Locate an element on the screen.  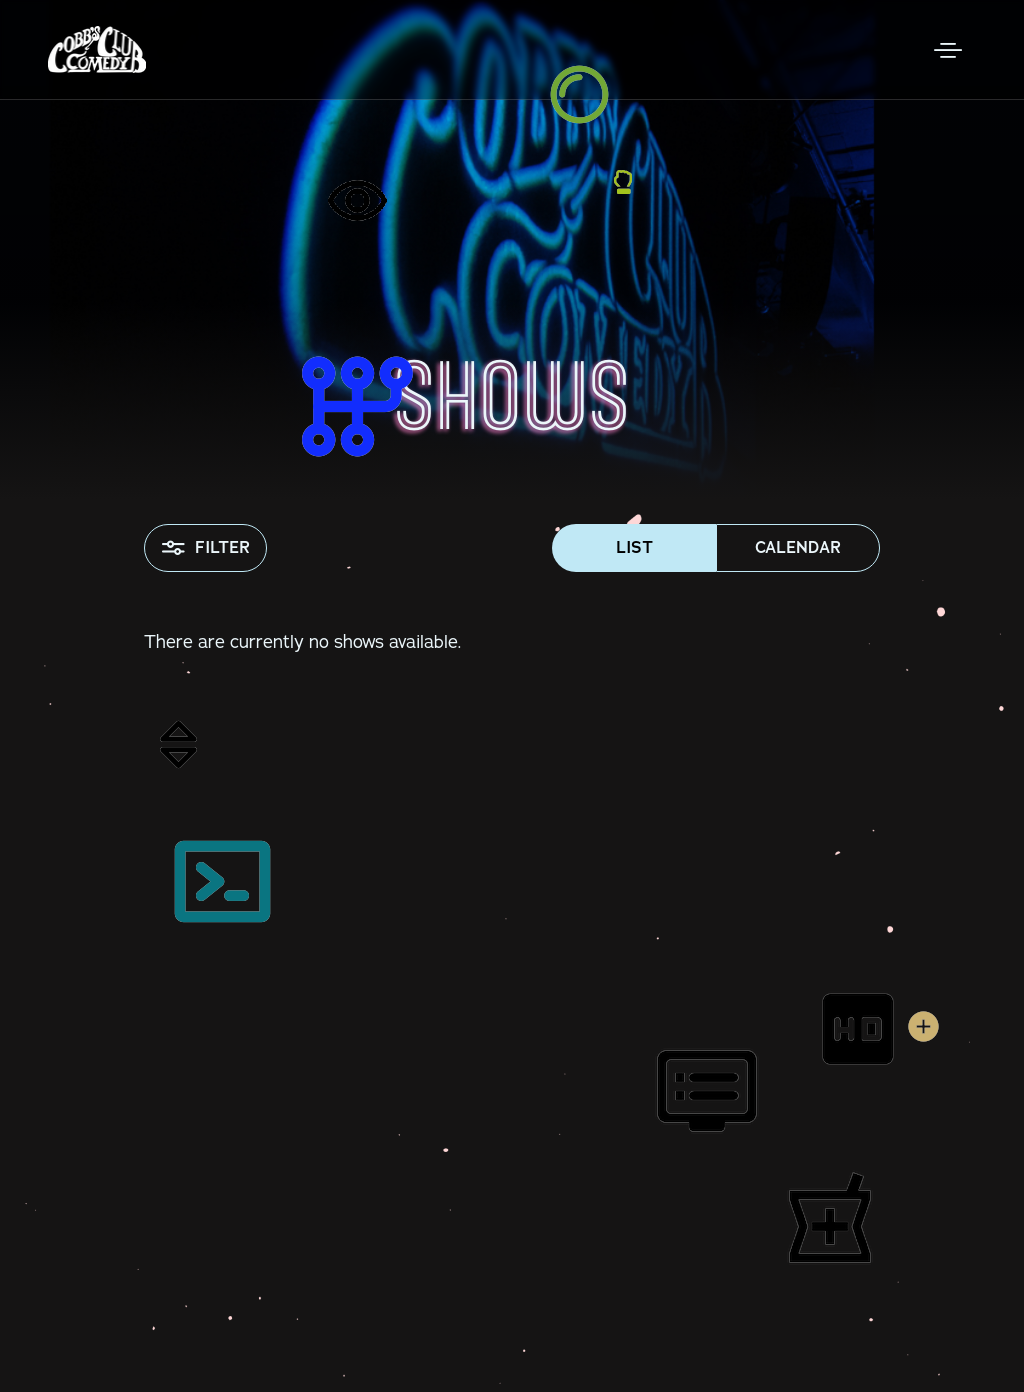
access DVR or recorded content is located at coordinates (707, 1091).